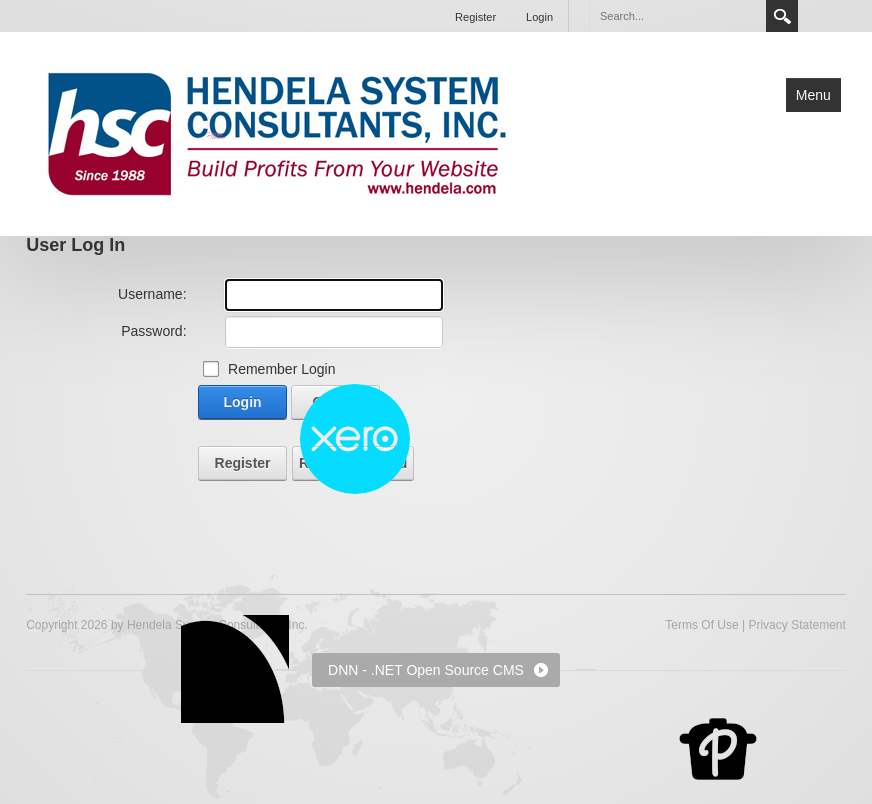 Image resolution: width=872 pixels, height=804 pixels. What do you see at coordinates (718, 749) in the screenshot?
I see `open the palfed app or service` at bounding box center [718, 749].